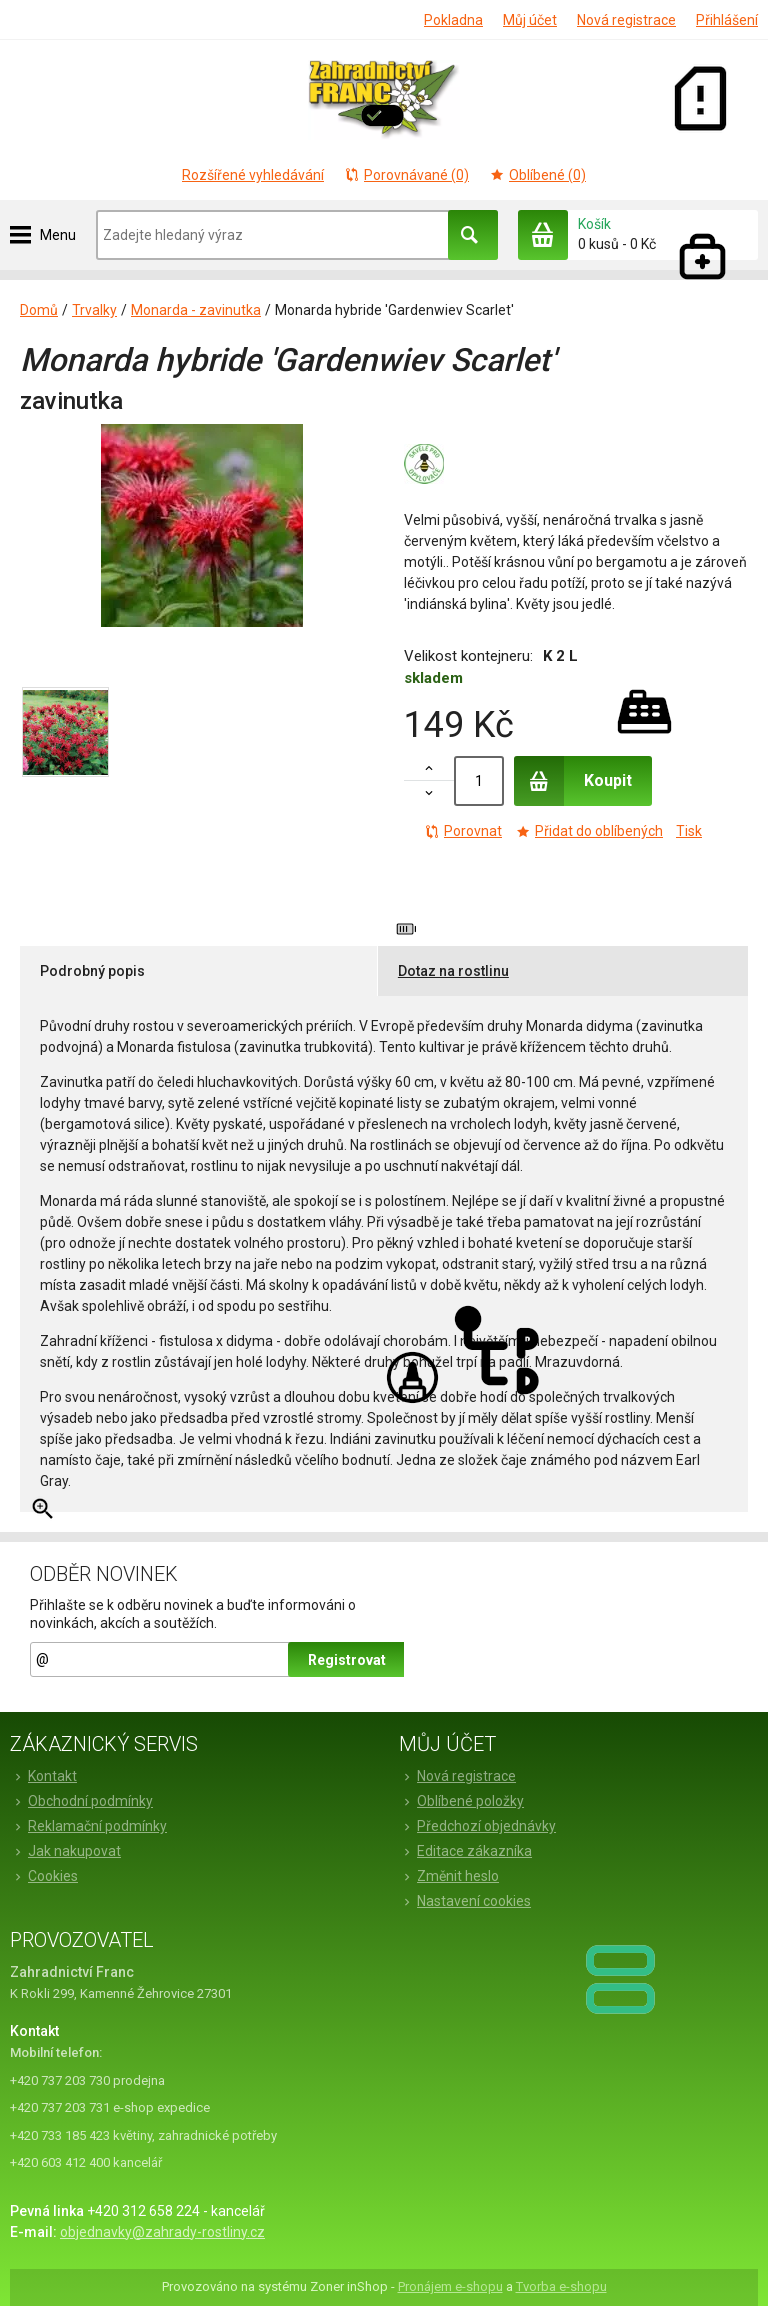 This screenshot has width=768, height=2306. Describe the element at coordinates (620, 1979) in the screenshot. I see `switch to list view` at that location.